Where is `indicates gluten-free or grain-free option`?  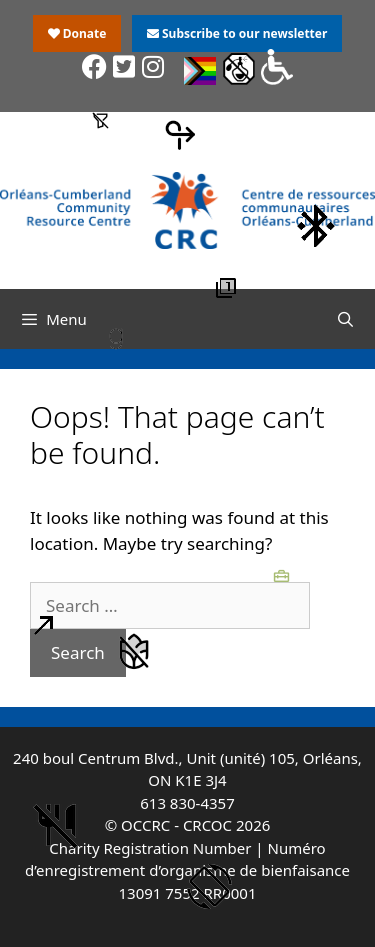 indicates gluten-free or grain-free option is located at coordinates (134, 652).